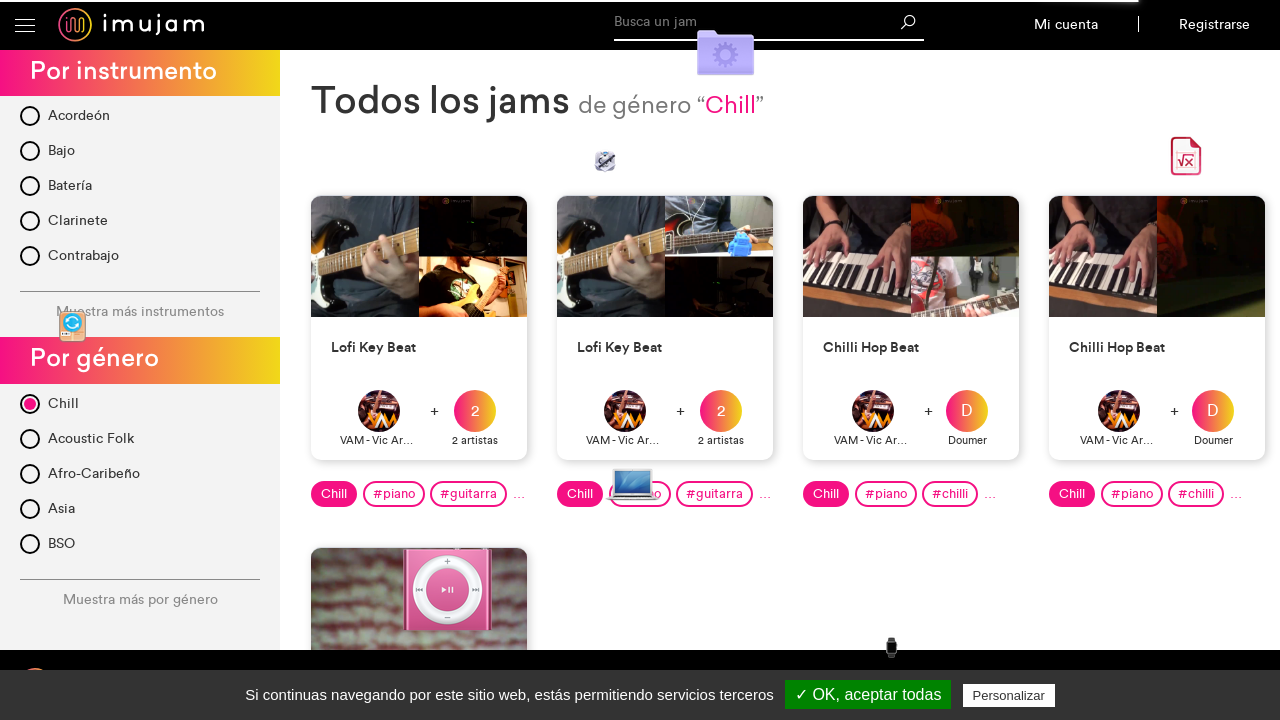 The height and width of the screenshot is (720, 1280). What do you see at coordinates (725, 52) in the screenshot?
I see `open smart folder with automated sorting rules` at bounding box center [725, 52].